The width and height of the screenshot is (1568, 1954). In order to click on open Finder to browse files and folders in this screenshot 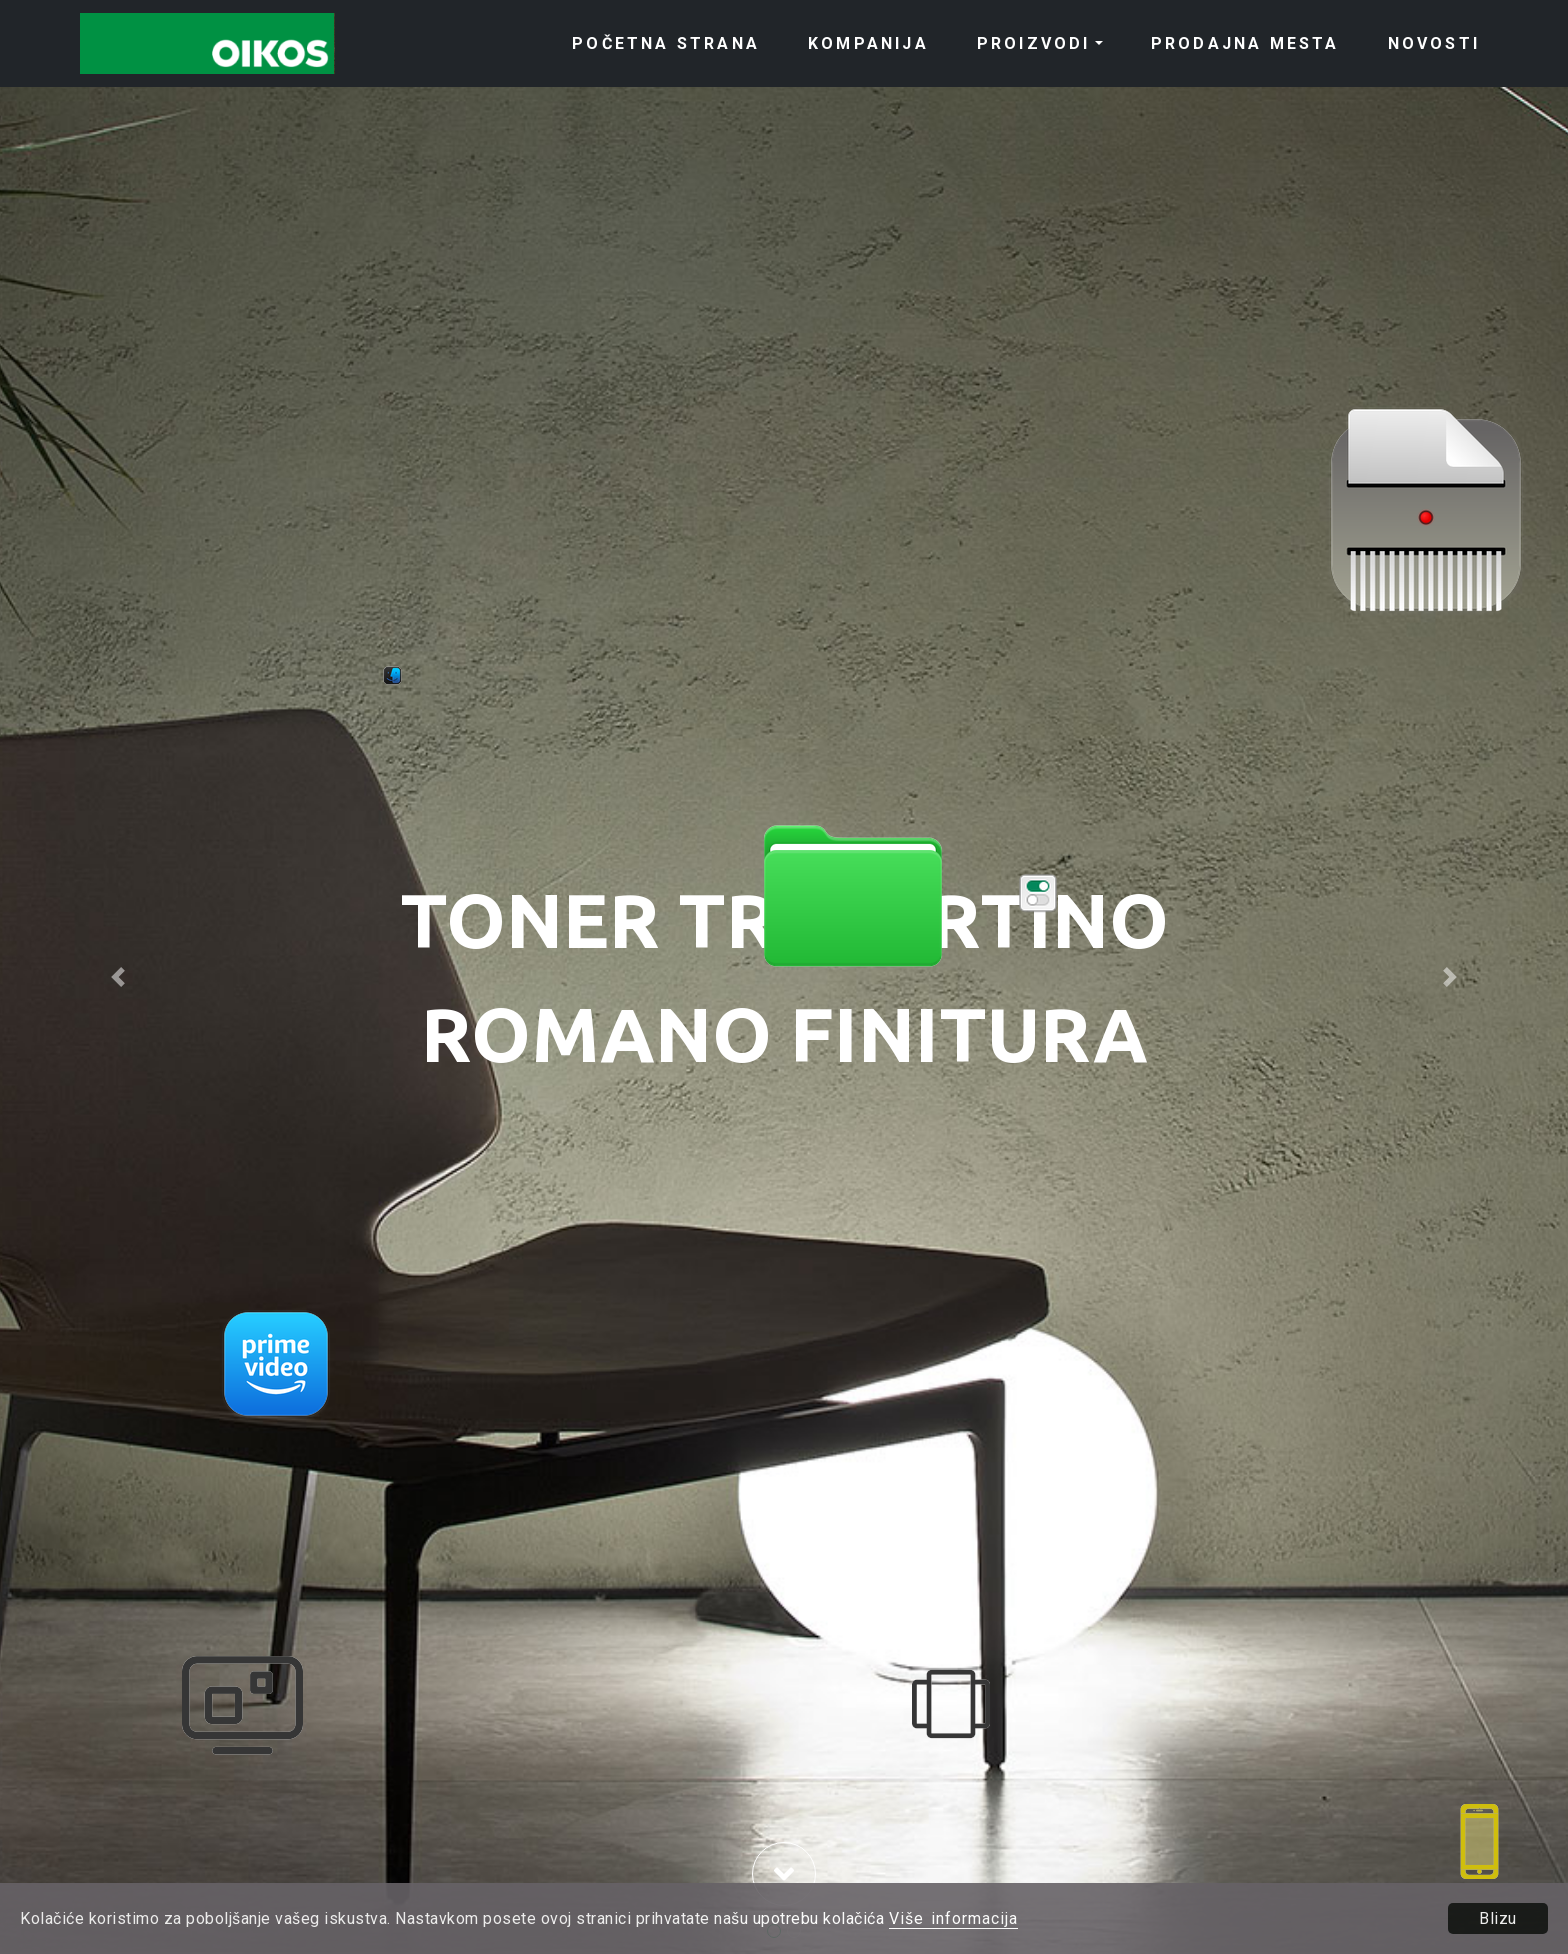, I will do `click(392, 675)`.